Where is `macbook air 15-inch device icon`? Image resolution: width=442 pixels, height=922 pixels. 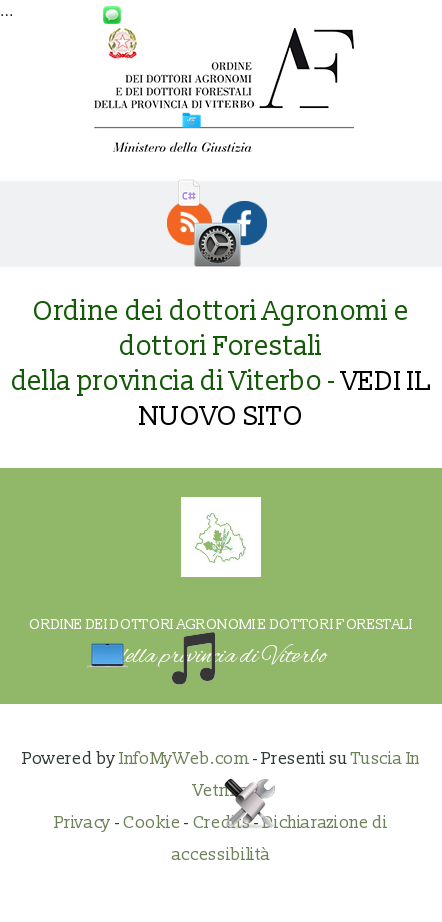
macbook air 15-inch device icon is located at coordinates (107, 653).